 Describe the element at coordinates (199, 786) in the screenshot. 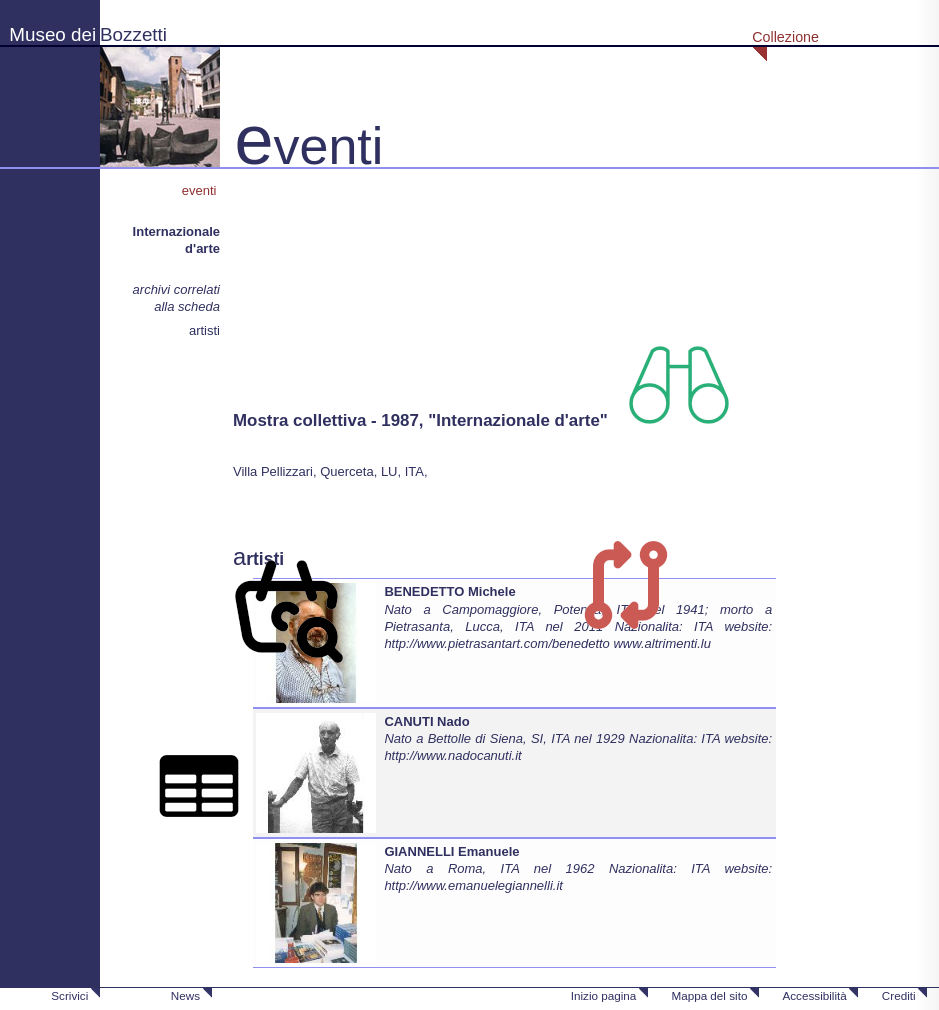

I see `view data in table format` at that location.